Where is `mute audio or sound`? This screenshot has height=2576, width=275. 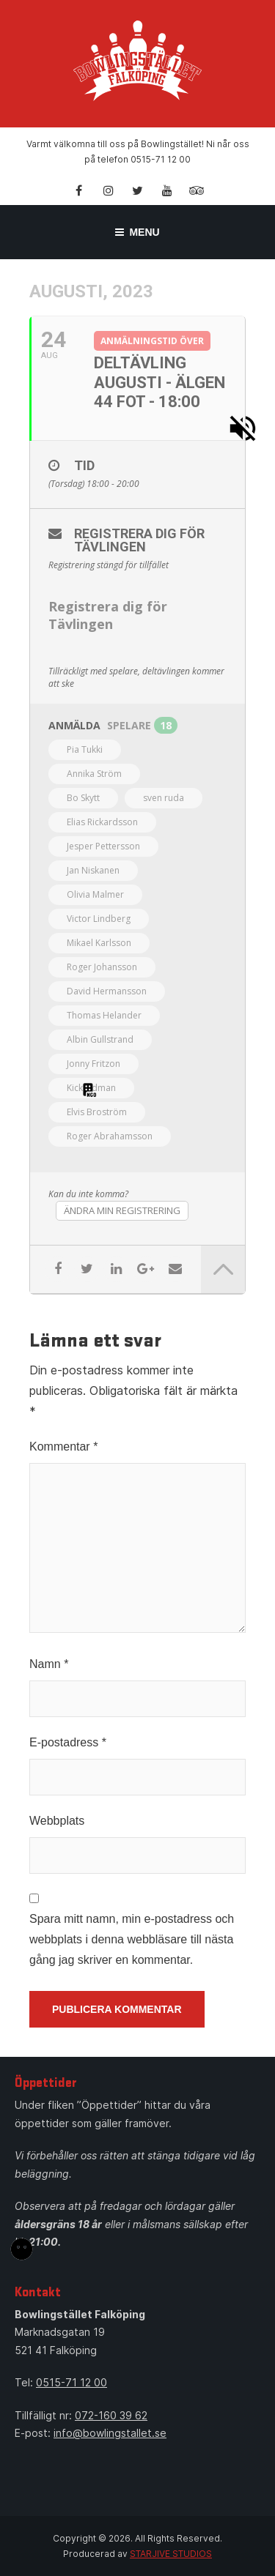 mute audio or sound is located at coordinates (243, 428).